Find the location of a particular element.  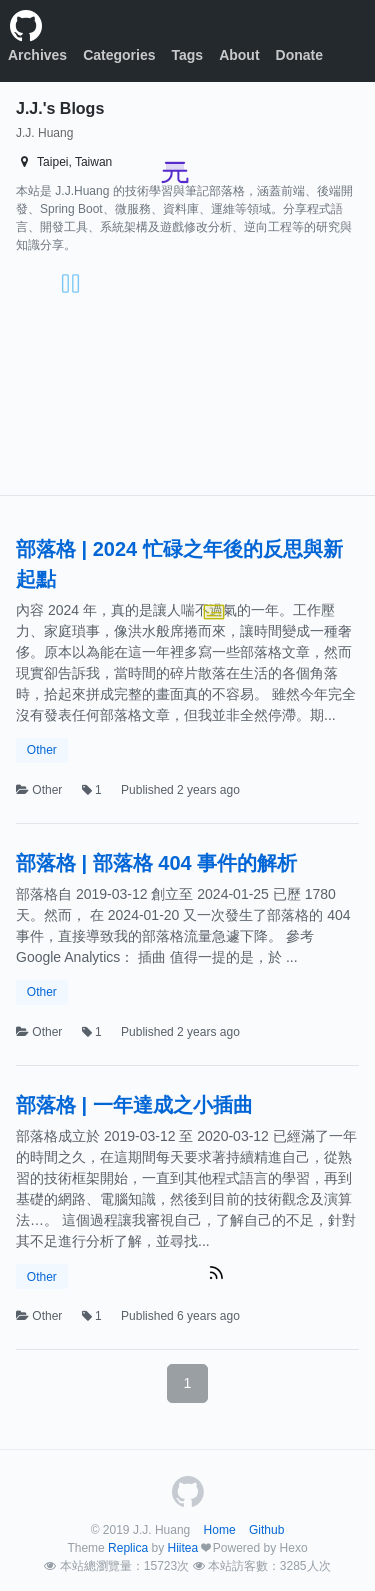

view or convert to chinese yuan currency is located at coordinates (175, 173).